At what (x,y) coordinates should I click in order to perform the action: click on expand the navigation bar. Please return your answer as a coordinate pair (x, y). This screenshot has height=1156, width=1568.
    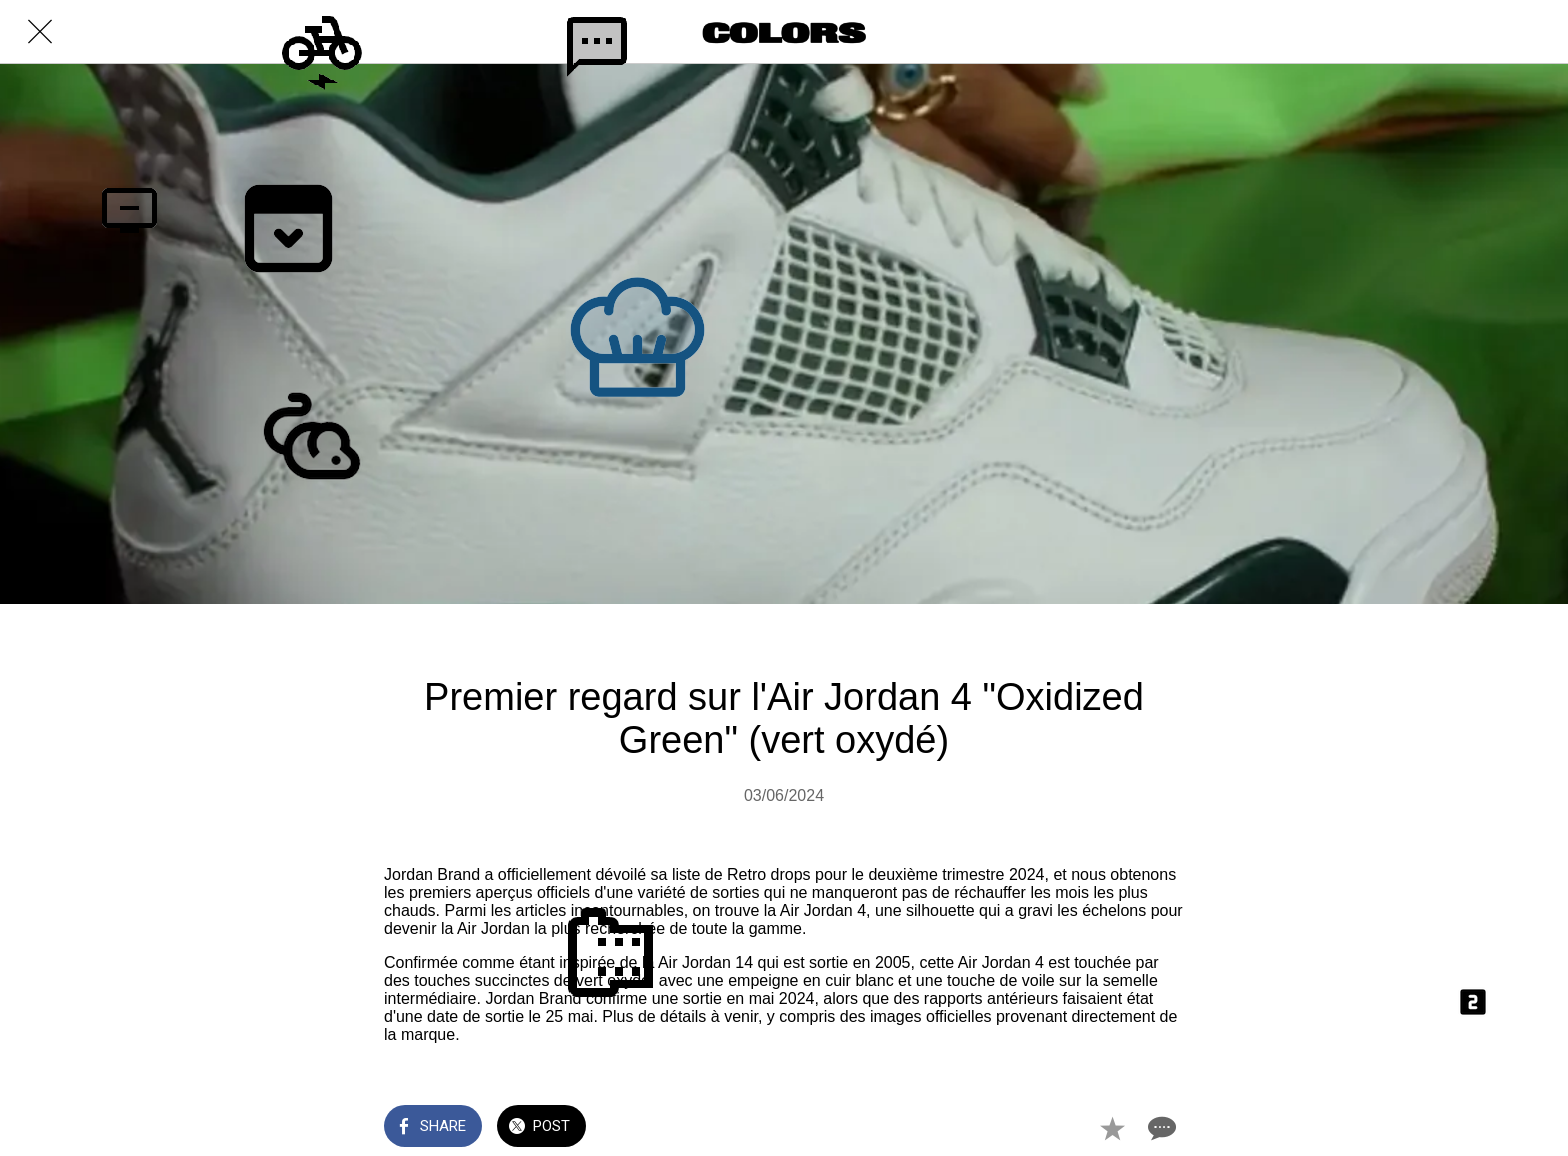
    Looking at the image, I should click on (288, 228).